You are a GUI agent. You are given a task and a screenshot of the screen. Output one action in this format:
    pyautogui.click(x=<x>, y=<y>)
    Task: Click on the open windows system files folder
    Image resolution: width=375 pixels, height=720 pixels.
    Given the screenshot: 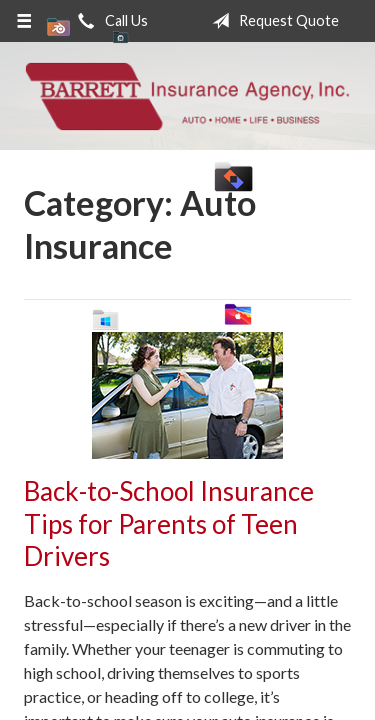 What is the action you would take?
    pyautogui.click(x=105, y=320)
    